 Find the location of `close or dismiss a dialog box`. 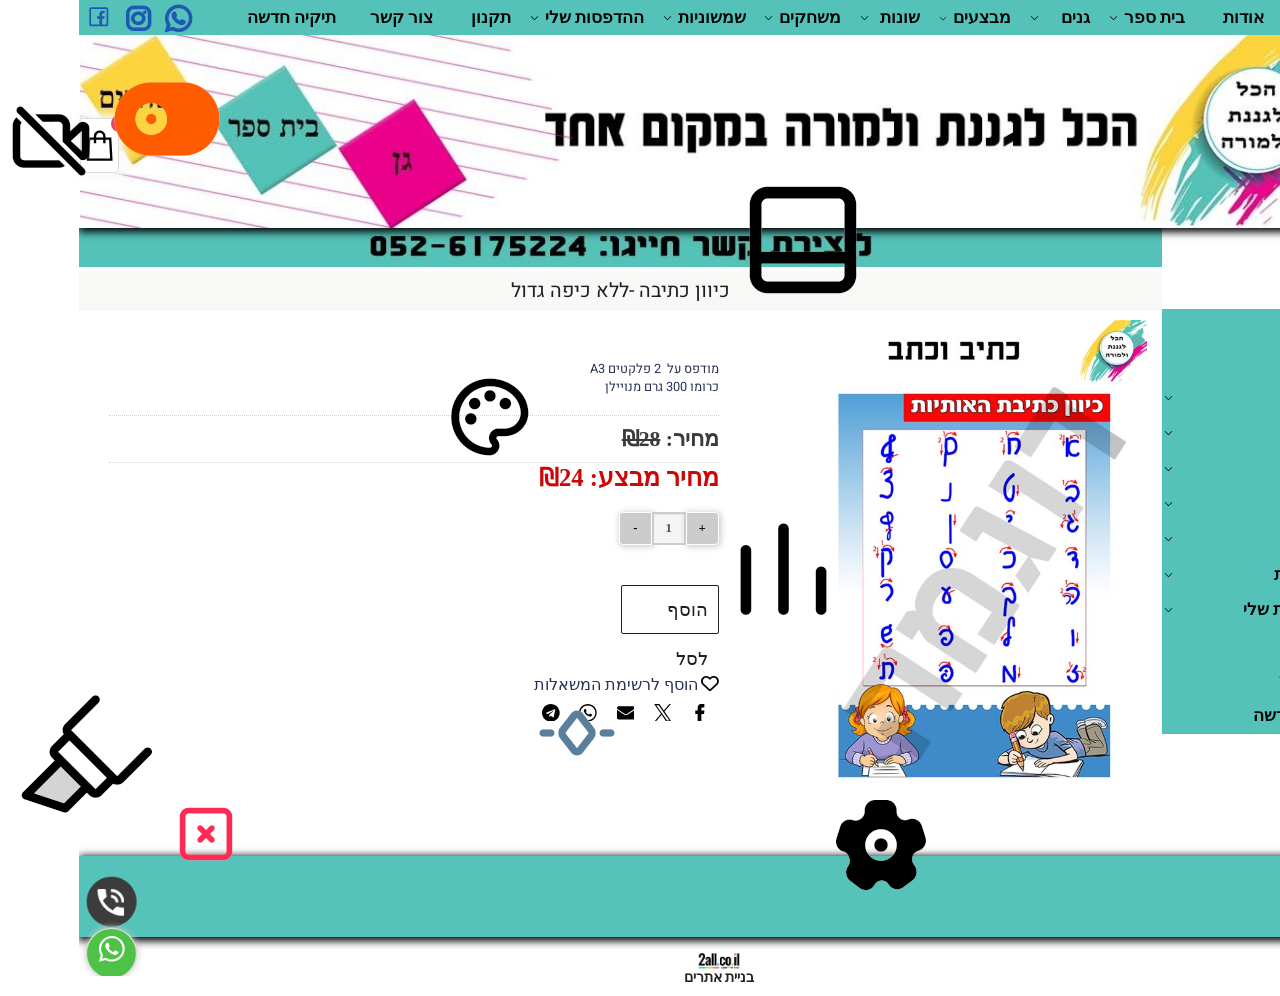

close or dismiss a dialog box is located at coordinates (206, 834).